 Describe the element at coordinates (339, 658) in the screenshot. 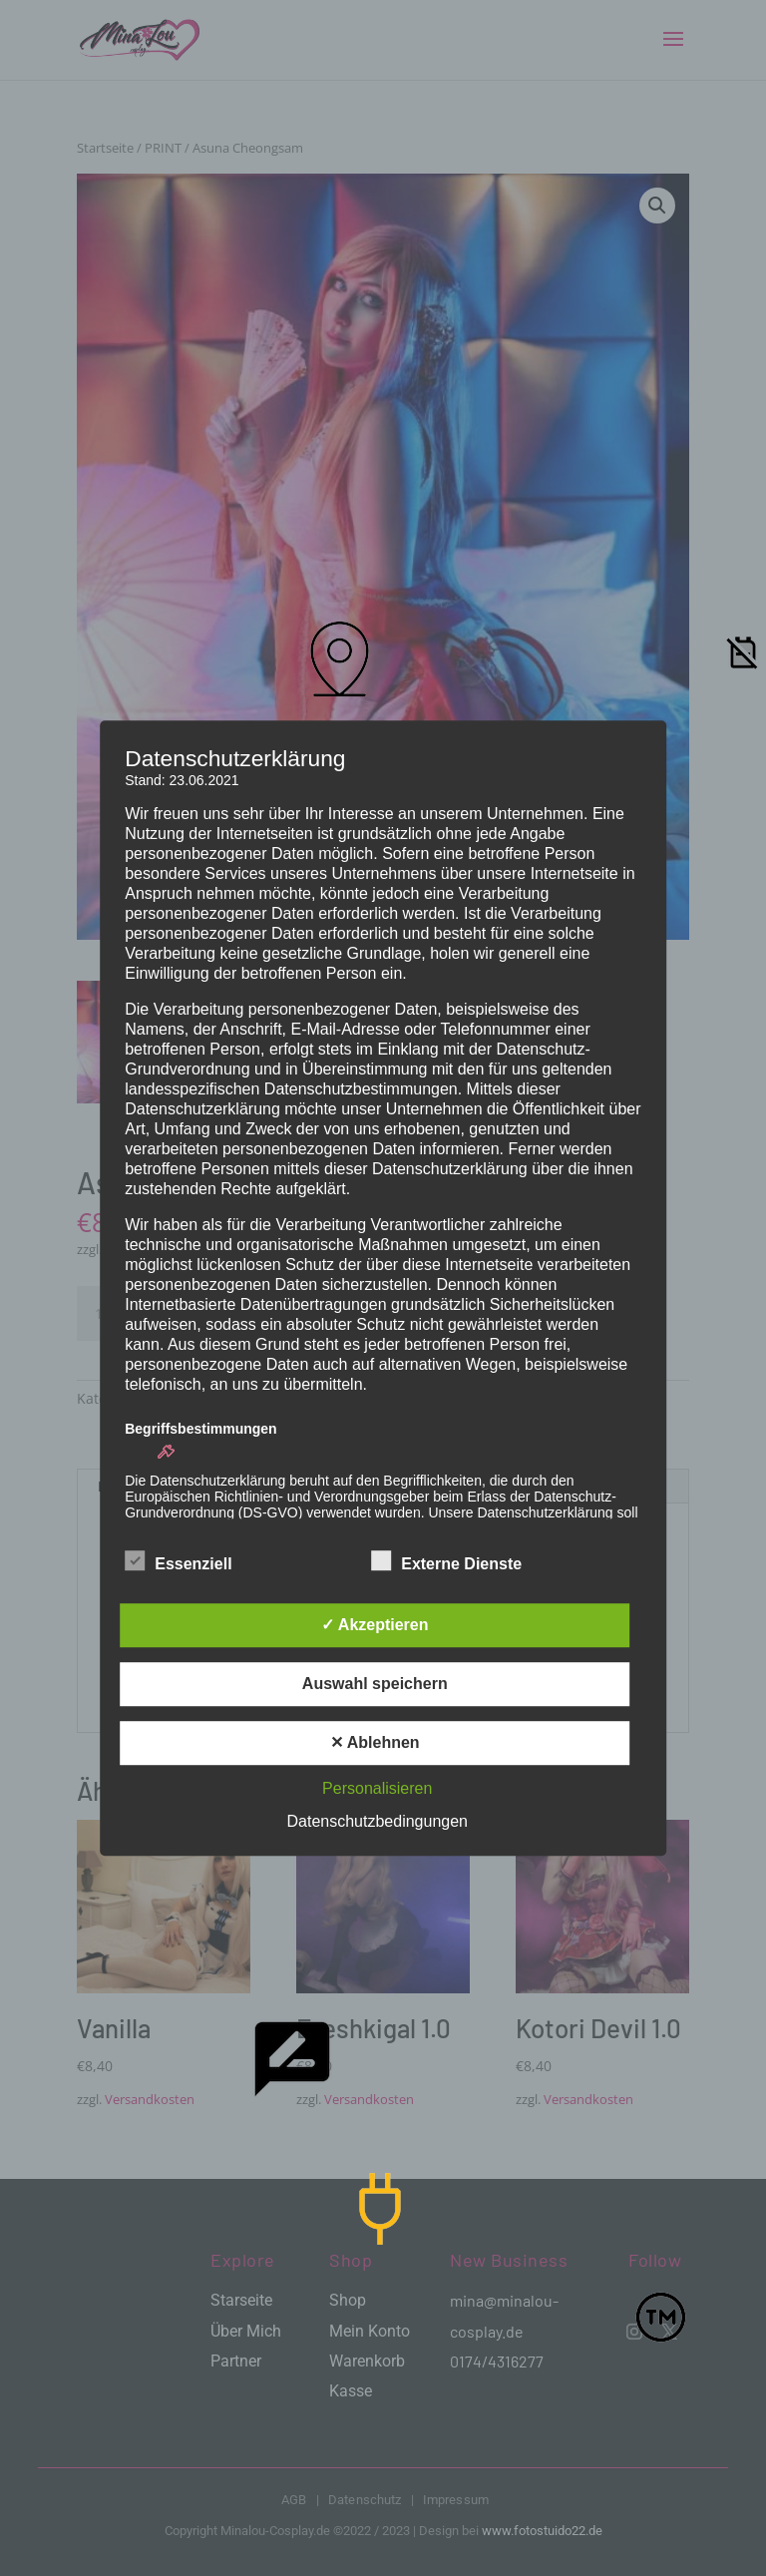

I see `view location on map` at that location.